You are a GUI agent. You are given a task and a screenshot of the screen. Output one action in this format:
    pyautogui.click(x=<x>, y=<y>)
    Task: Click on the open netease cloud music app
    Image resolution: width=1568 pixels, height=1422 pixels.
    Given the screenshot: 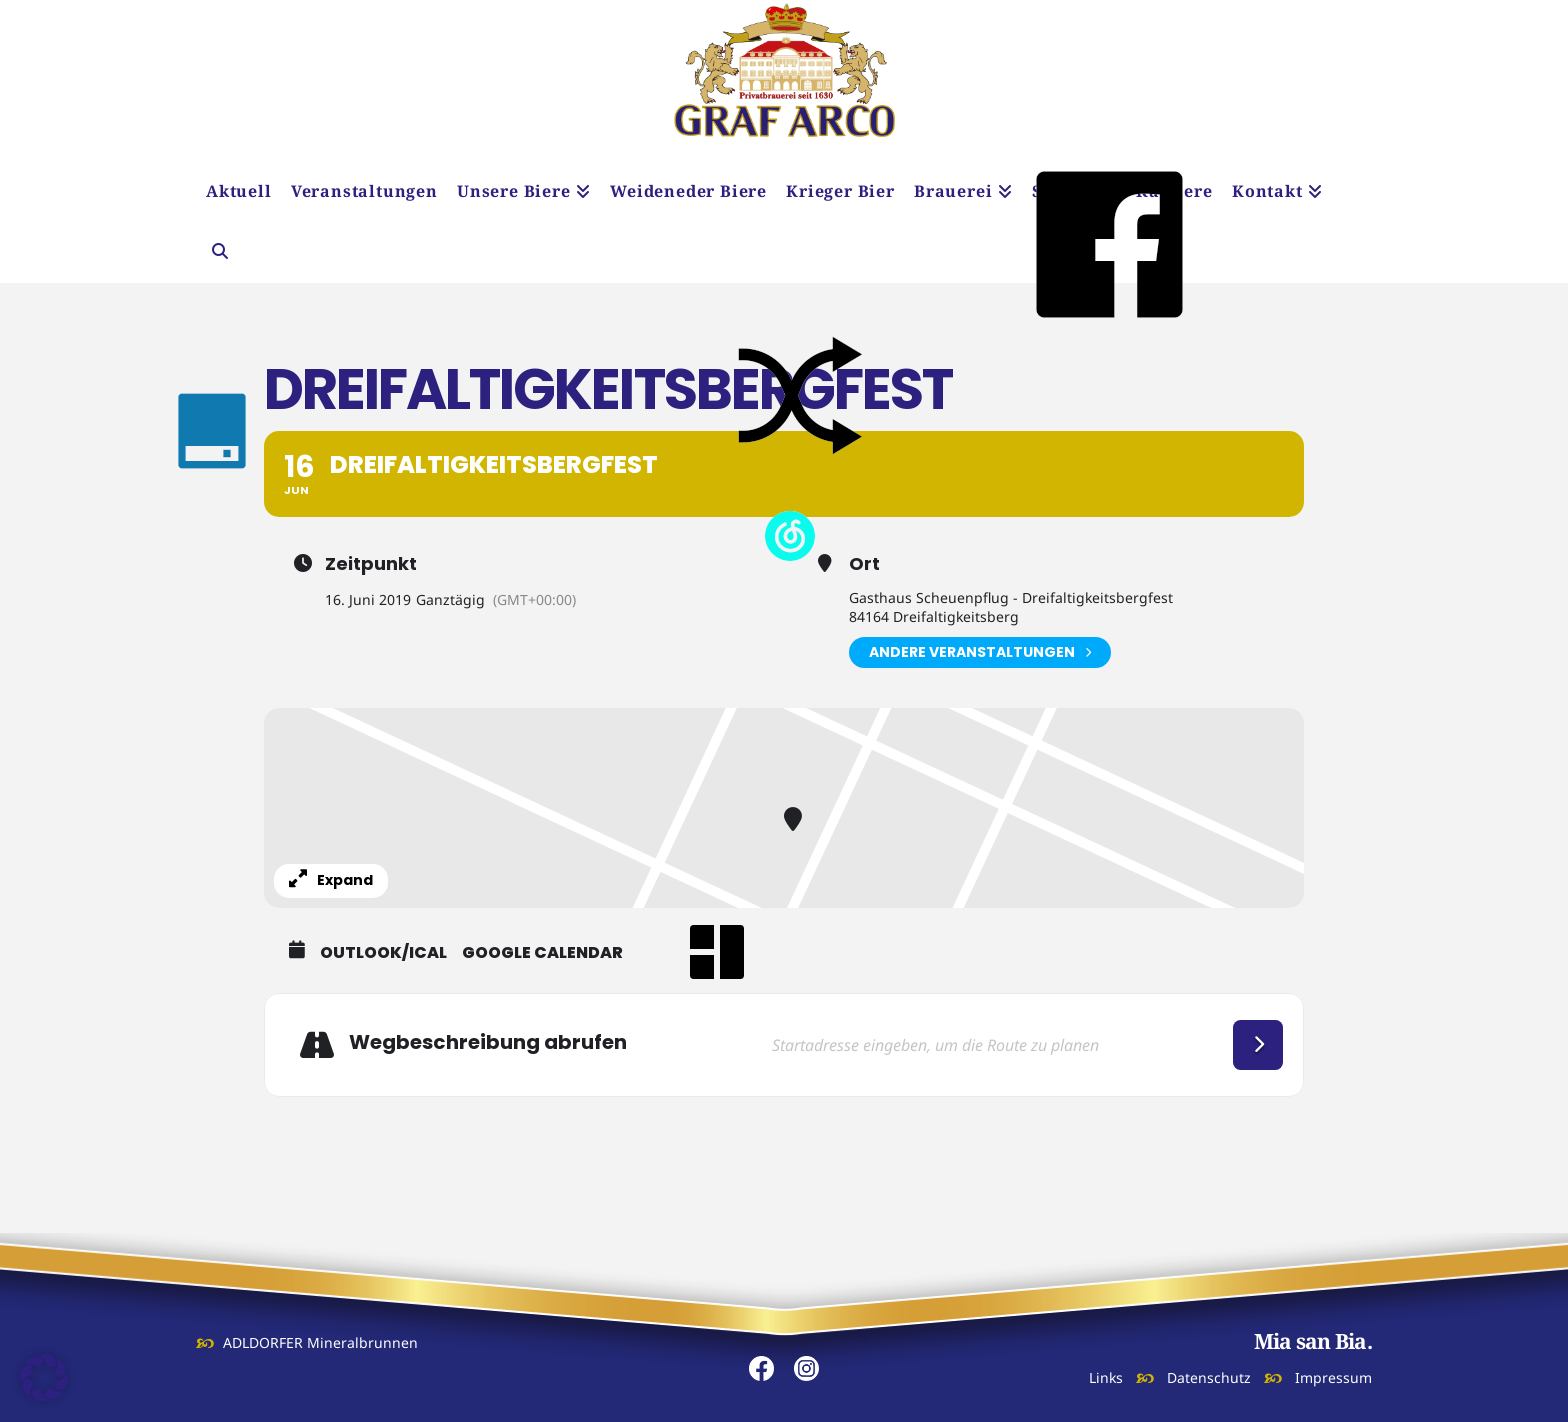 What is the action you would take?
    pyautogui.click(x=790, y=536)
    